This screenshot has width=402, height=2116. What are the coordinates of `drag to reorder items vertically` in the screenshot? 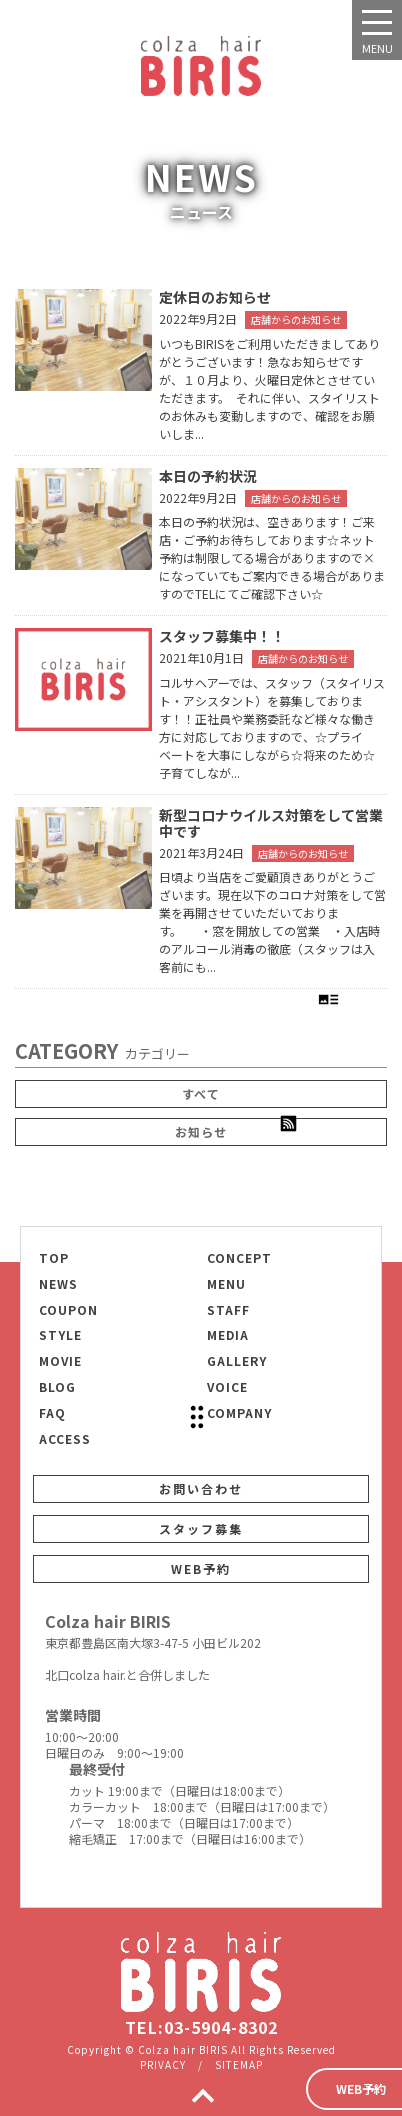 It's located at (197, 1417).